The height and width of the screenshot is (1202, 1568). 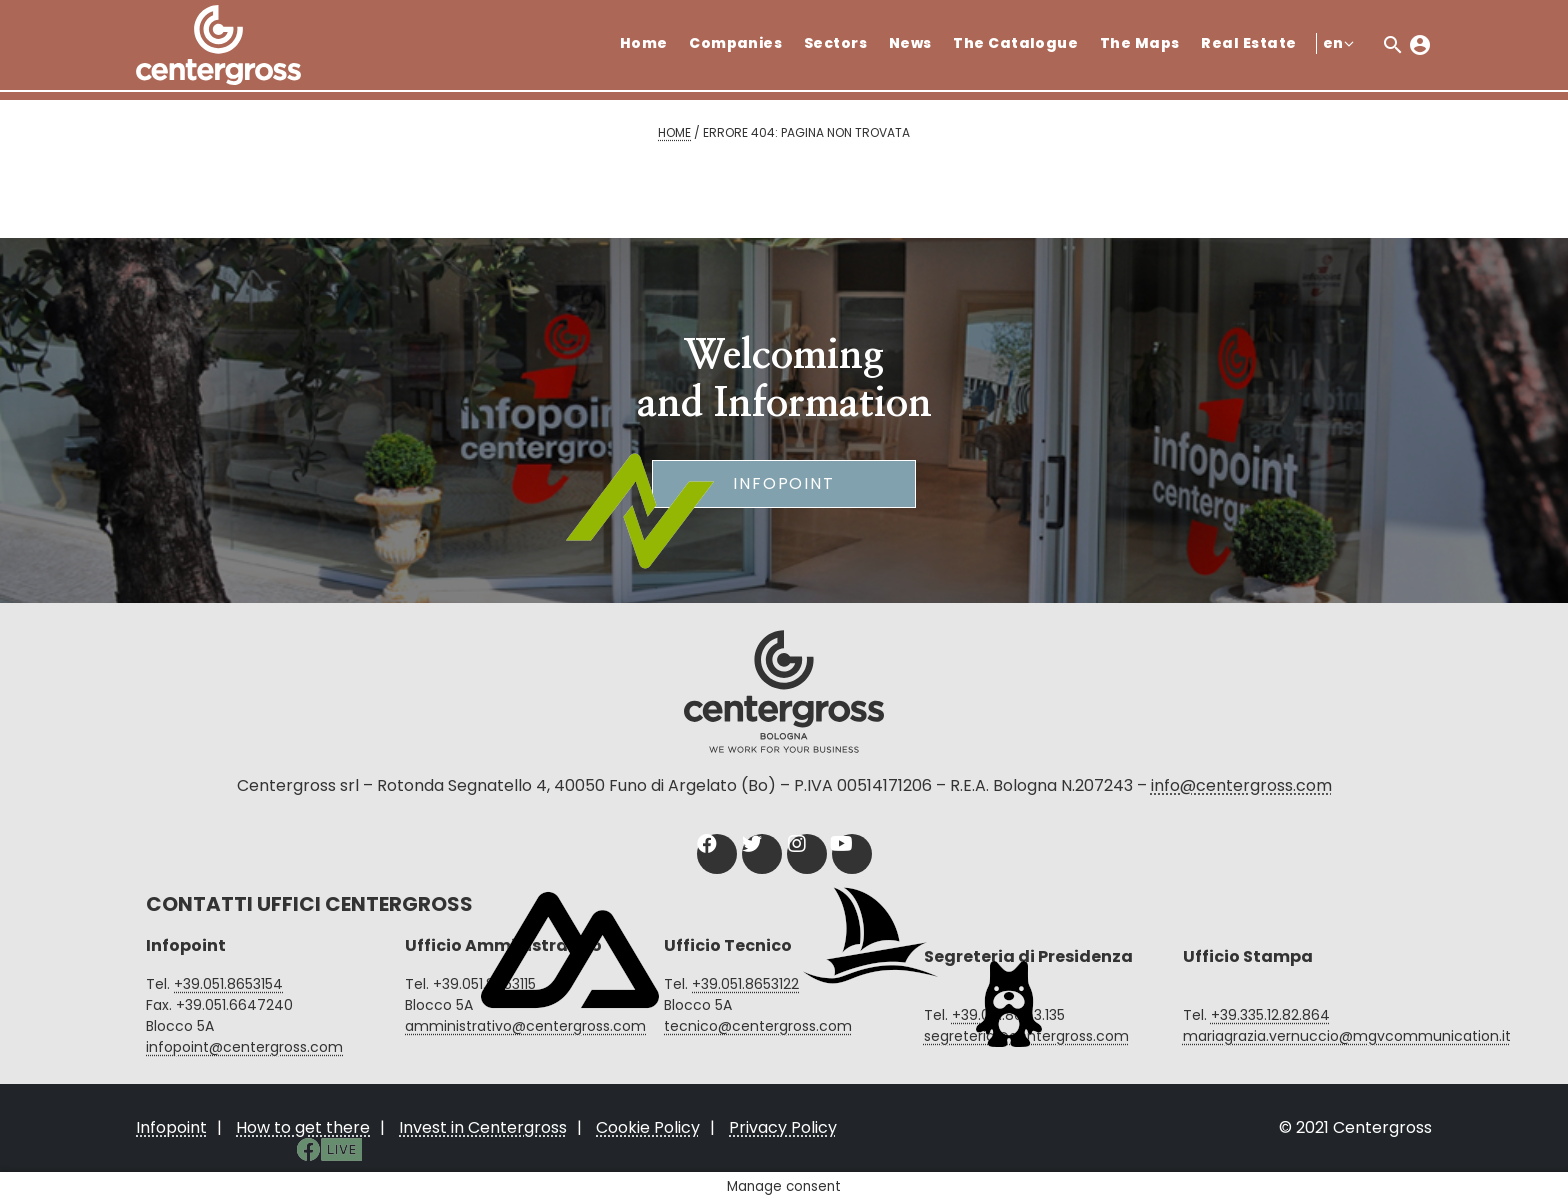 I want to click on start a facebook live broadcast, so click(x=329, y=1149).